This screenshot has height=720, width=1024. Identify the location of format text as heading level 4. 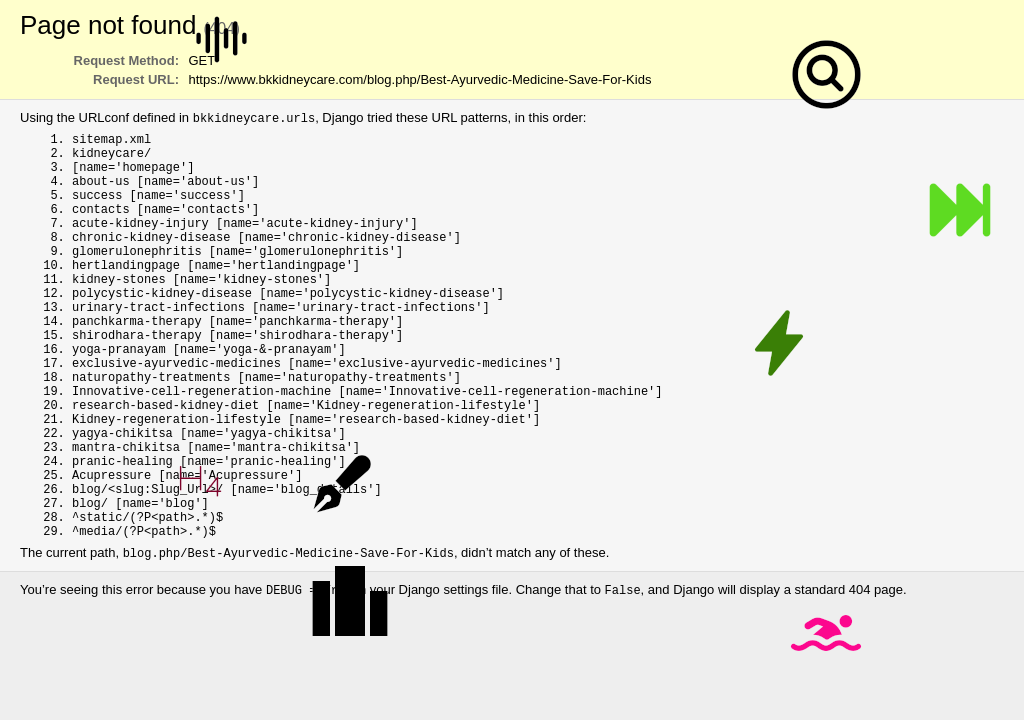
(197, 480).